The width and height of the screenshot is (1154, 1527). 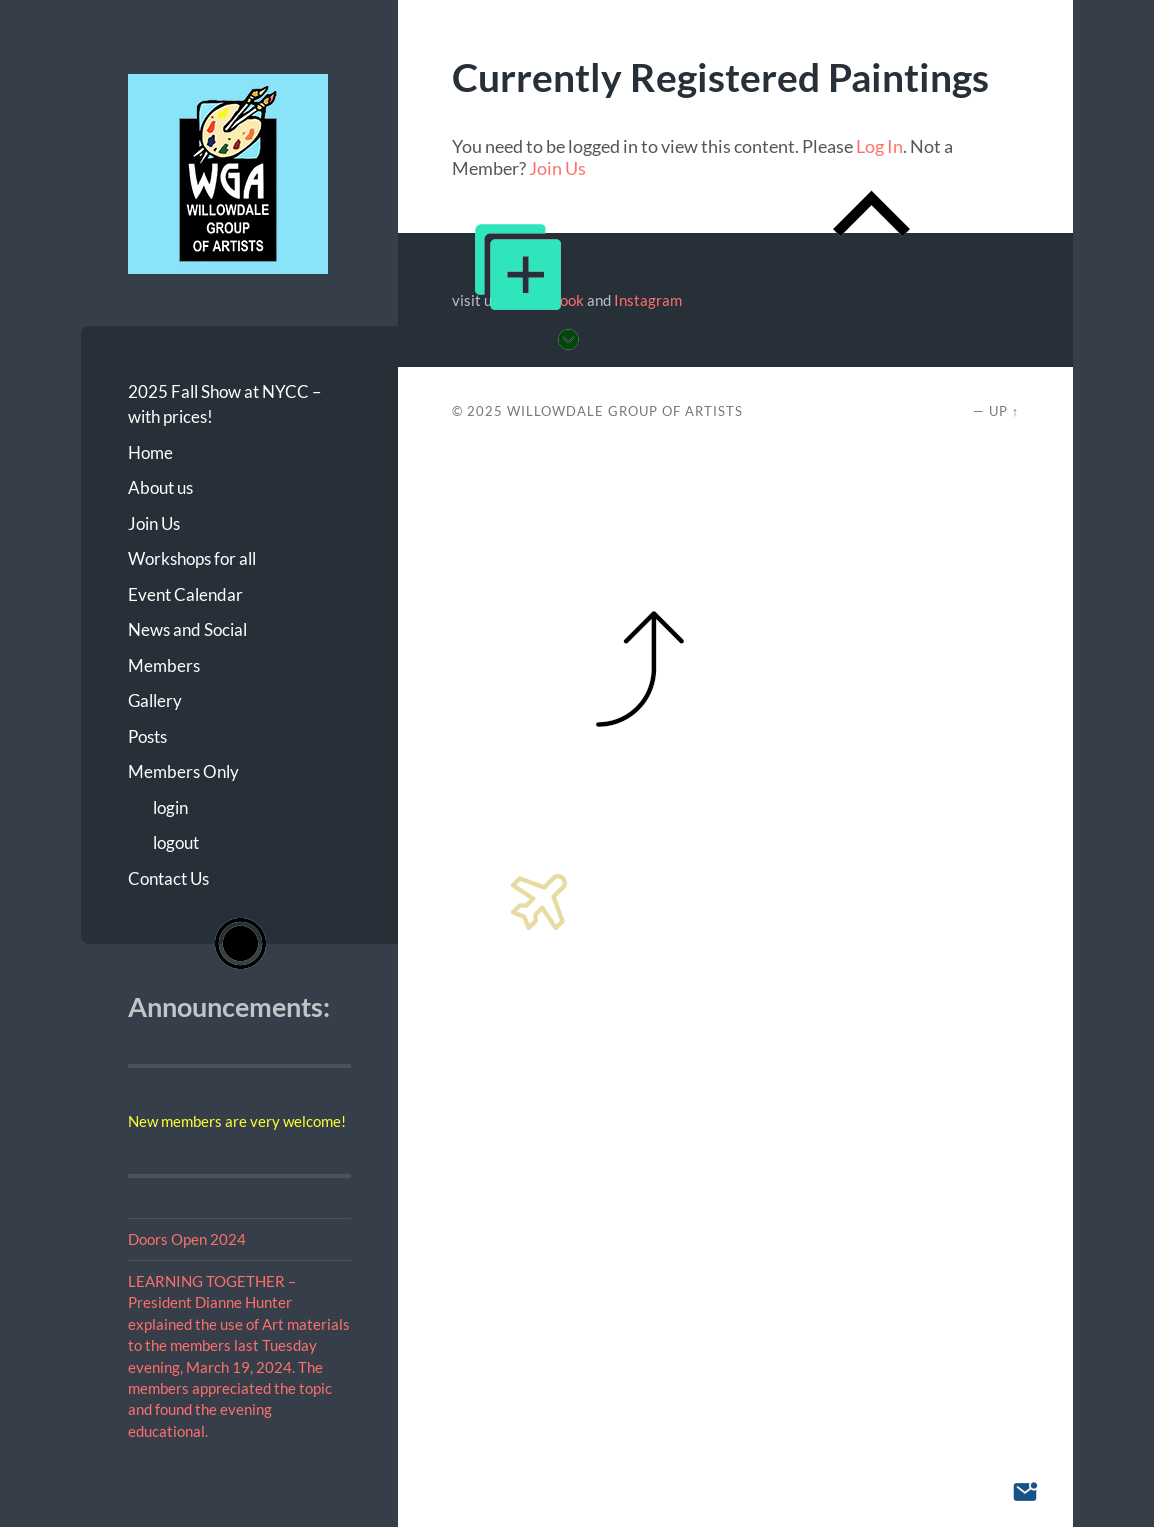 What do you see at coordinates (871, 213) in the screenshot?
I see `collapse an expanded section` at bounding box center [871, 213].